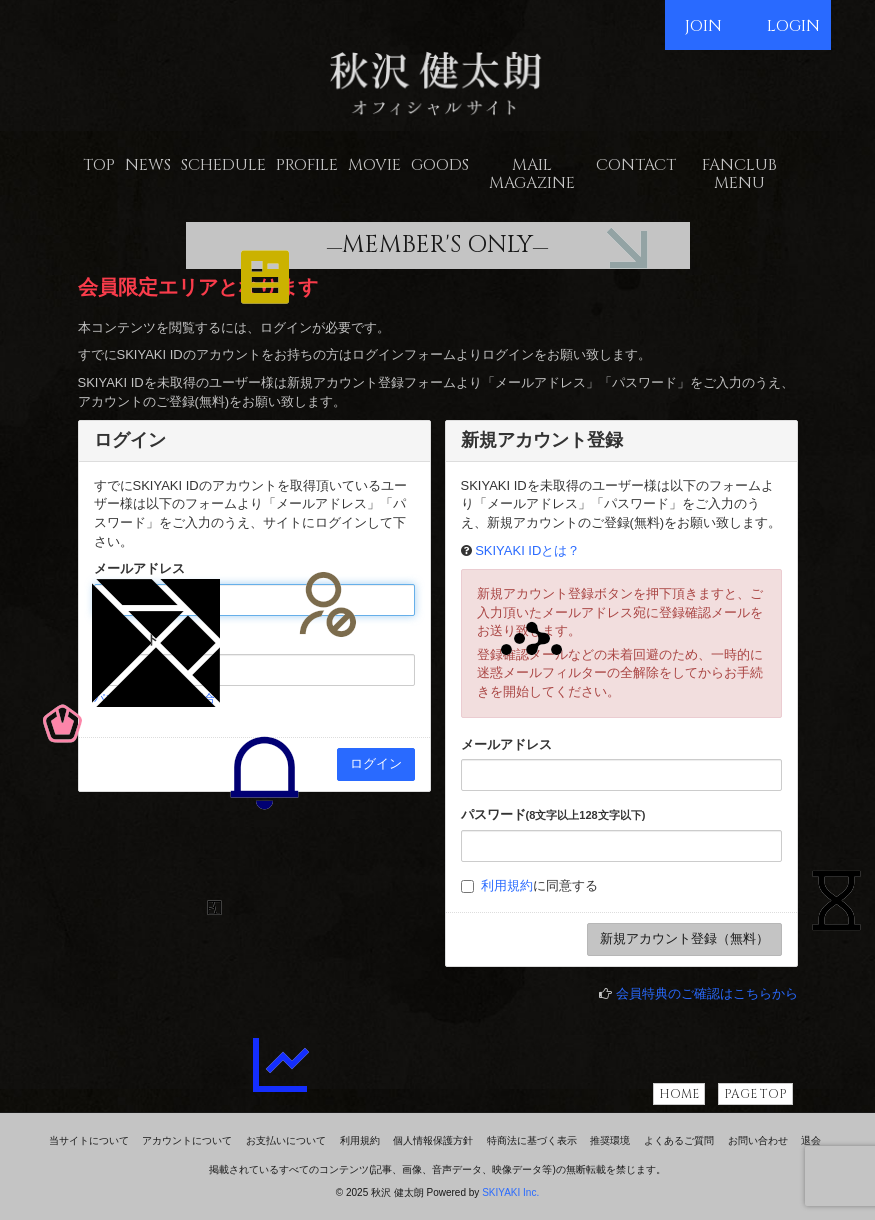 The width and height of the screenshot is (875, 1220). What do you see at coordinates (531, 638) in the screenshot?
I see `react router library logo` at bounding box center [531, 638].